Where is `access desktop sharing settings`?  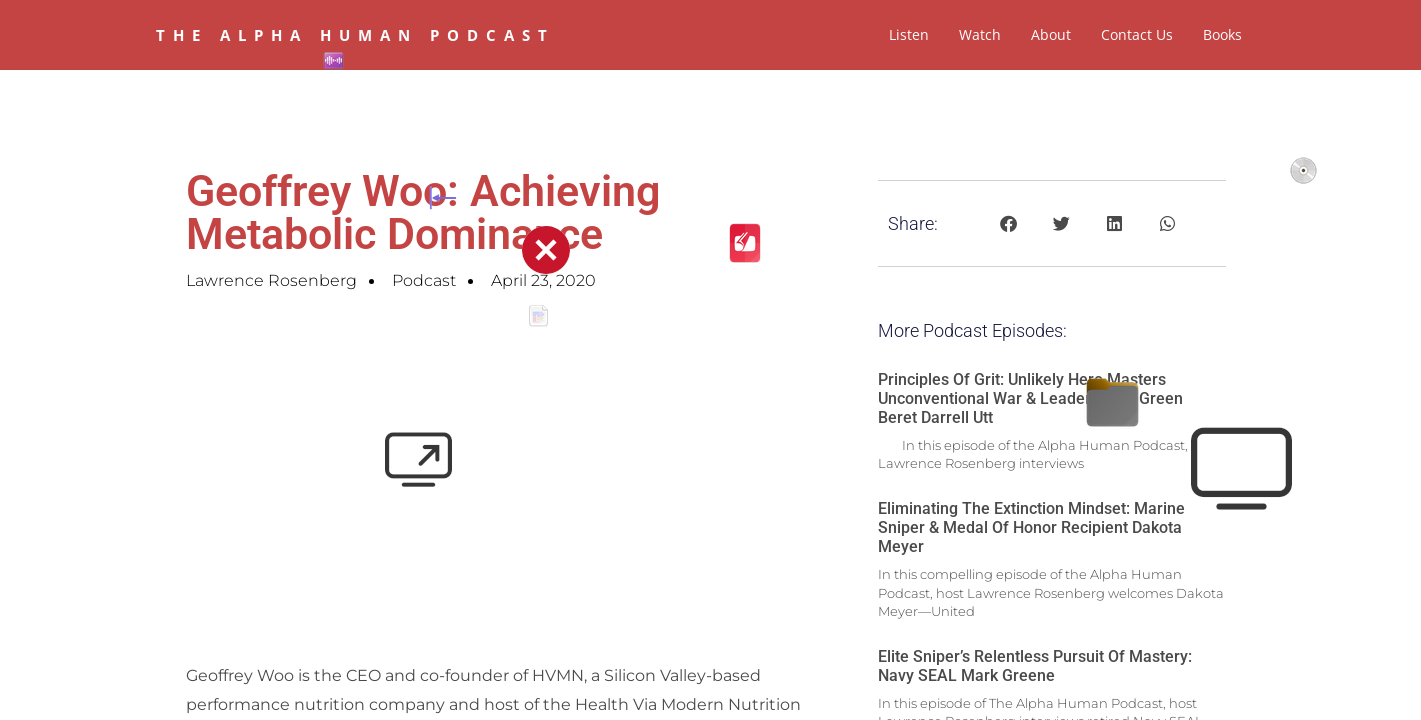 access desktop sharing settings is located at coordinates (418, 457).